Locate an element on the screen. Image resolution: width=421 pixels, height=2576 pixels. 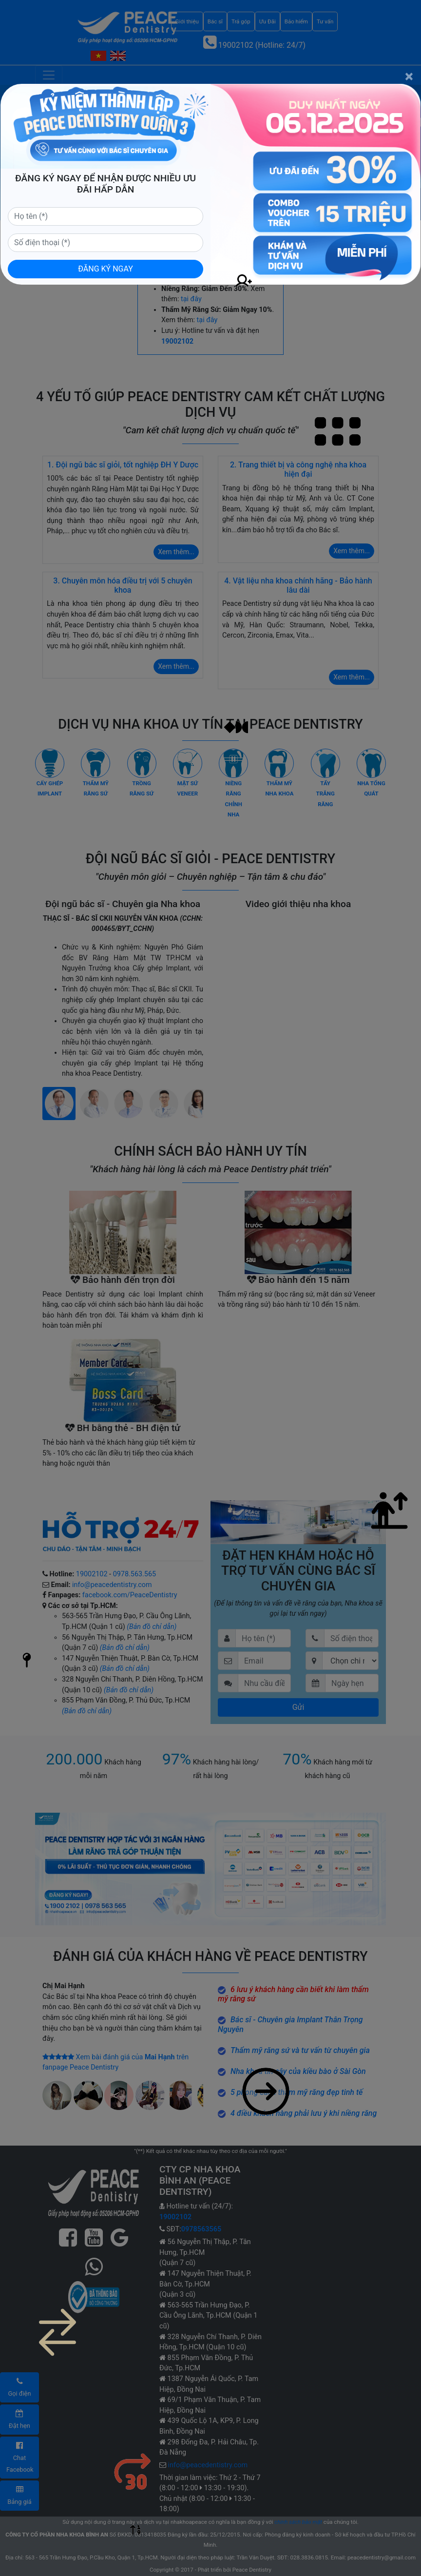
adjust water or hydration settings is located at coordinates (333, 1197).